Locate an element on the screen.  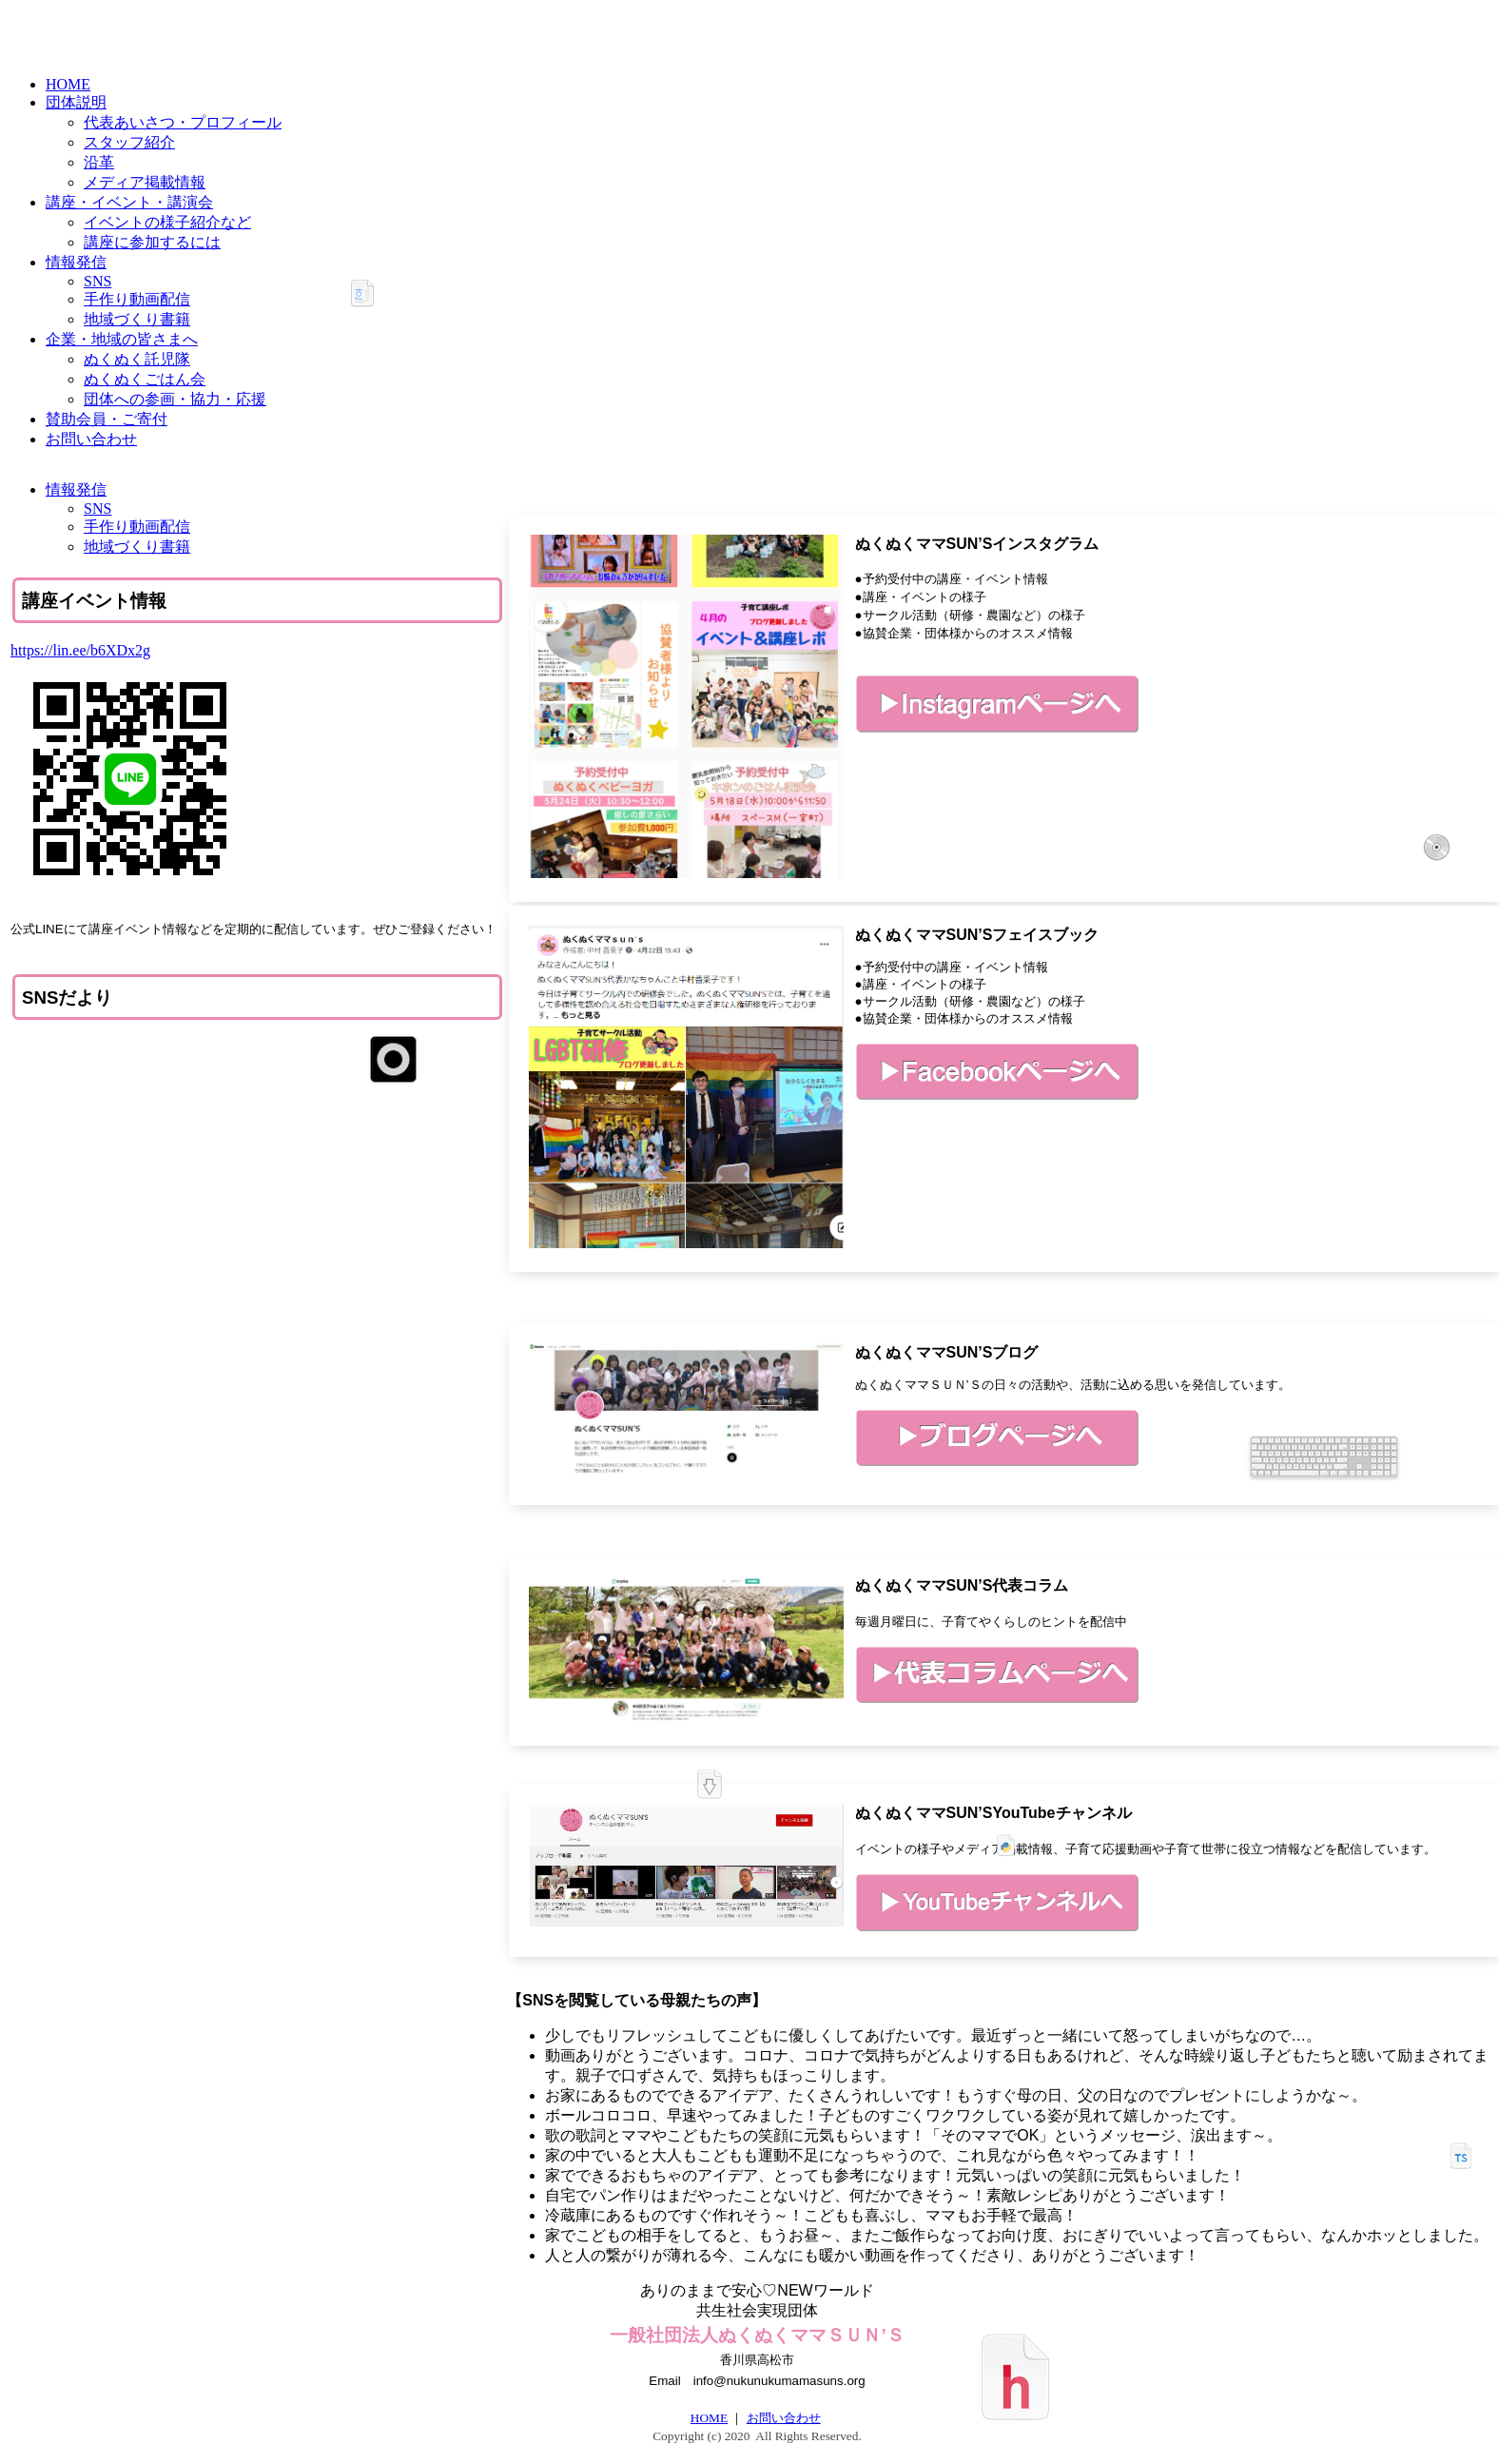
iPod Shuffle device in sidebar is located at coordinates (393, 1059).